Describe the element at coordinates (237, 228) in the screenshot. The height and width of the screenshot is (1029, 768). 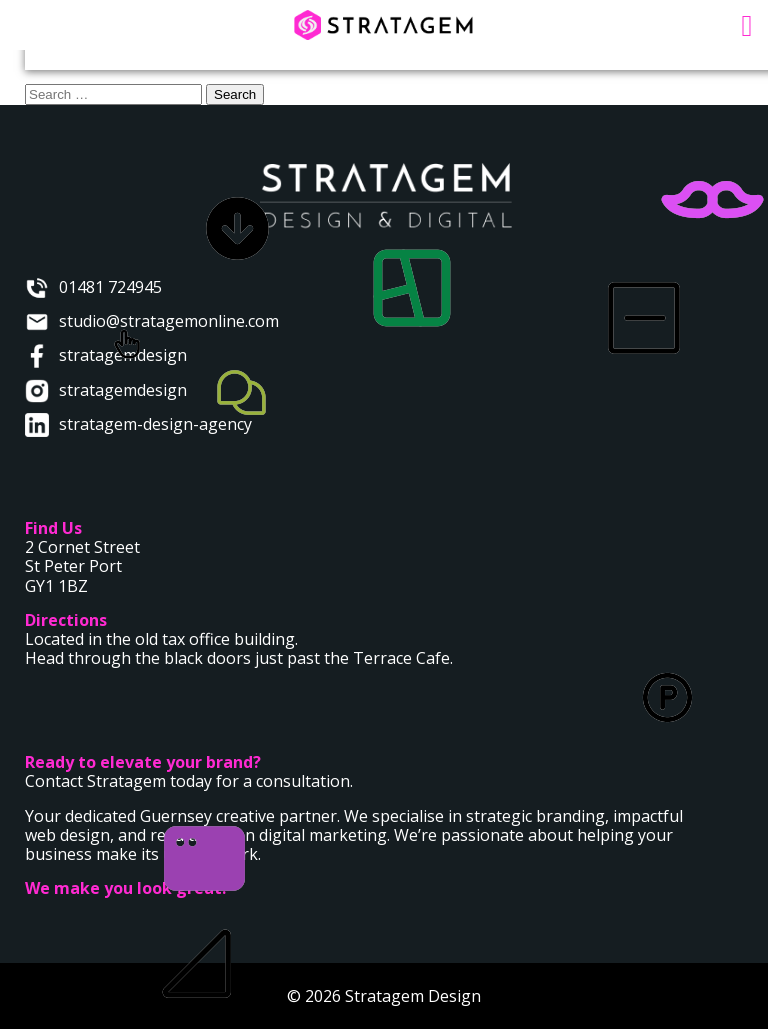
I see `download file or content` at that location.